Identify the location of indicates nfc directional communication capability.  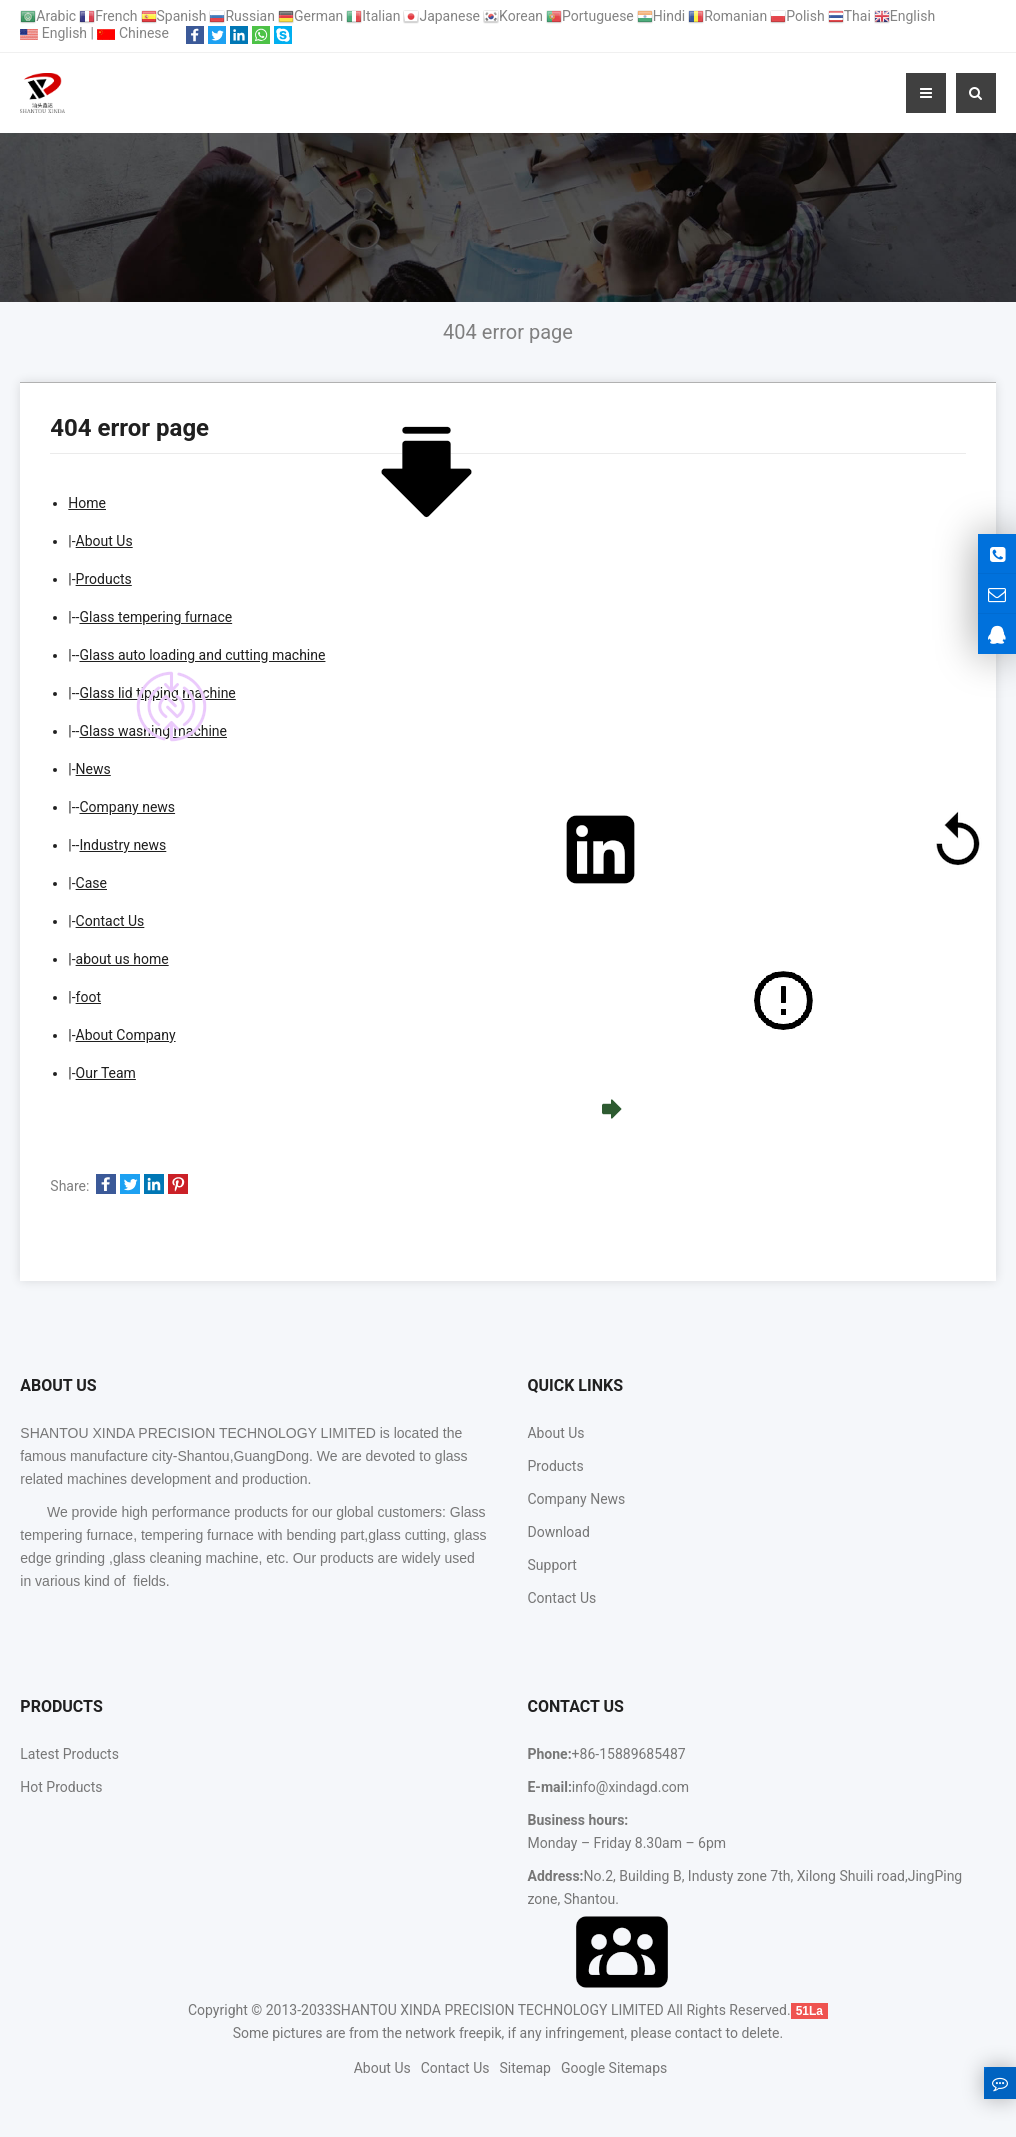
(171, 706).